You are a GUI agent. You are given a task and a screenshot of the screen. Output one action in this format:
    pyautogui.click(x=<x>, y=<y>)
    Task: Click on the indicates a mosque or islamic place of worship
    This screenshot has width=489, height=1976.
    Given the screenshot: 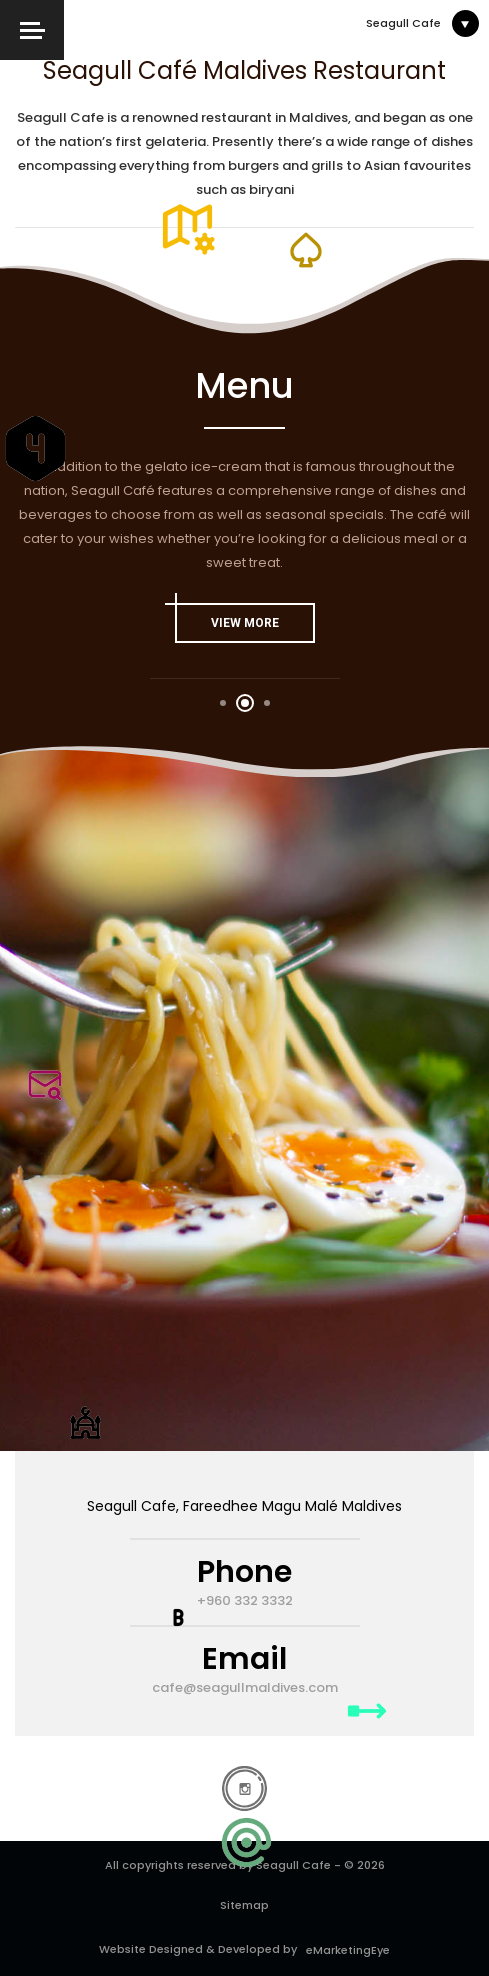 What is the action you would take?
    pyautogui.click(x=85, y=1423)
    